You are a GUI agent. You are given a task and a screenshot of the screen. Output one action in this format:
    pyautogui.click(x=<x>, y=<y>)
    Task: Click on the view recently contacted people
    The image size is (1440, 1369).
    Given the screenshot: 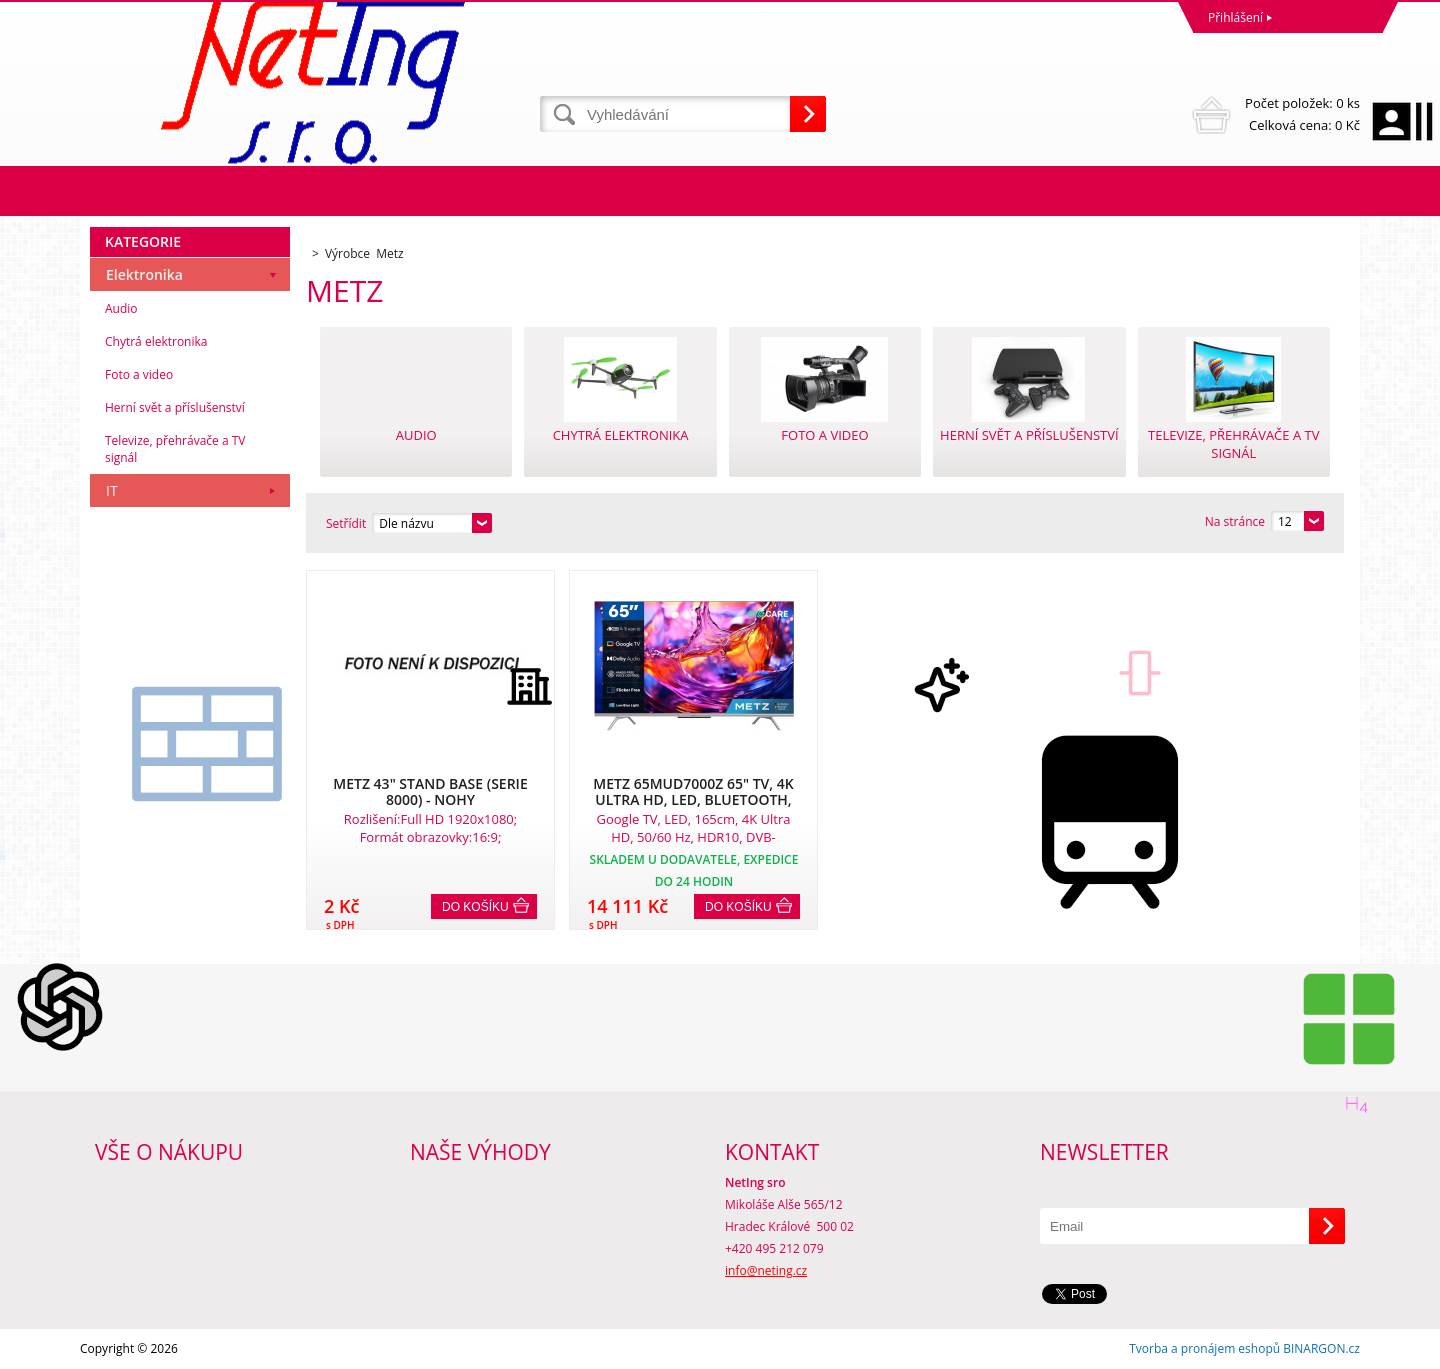 What is the action you would take?
    pyautogui.click(x=1402, y=121)
    